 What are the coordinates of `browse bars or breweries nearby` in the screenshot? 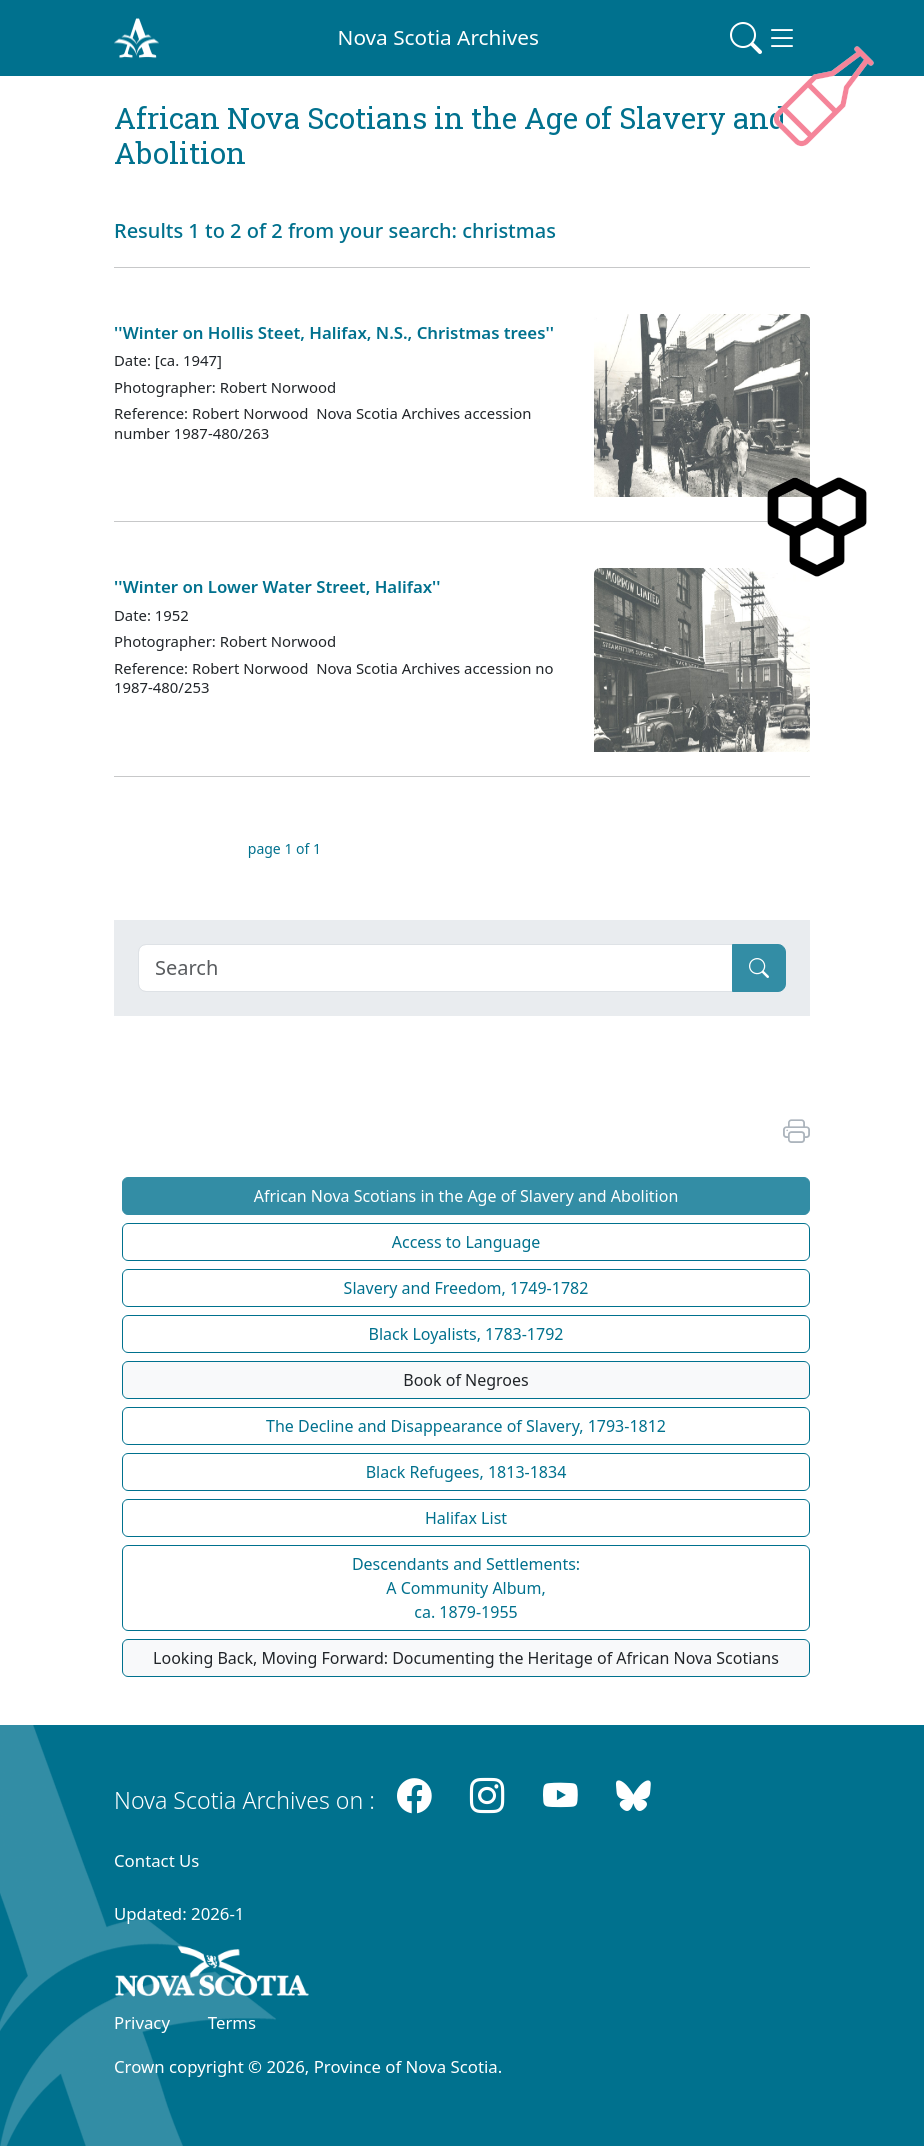 It's located at (822, 98).